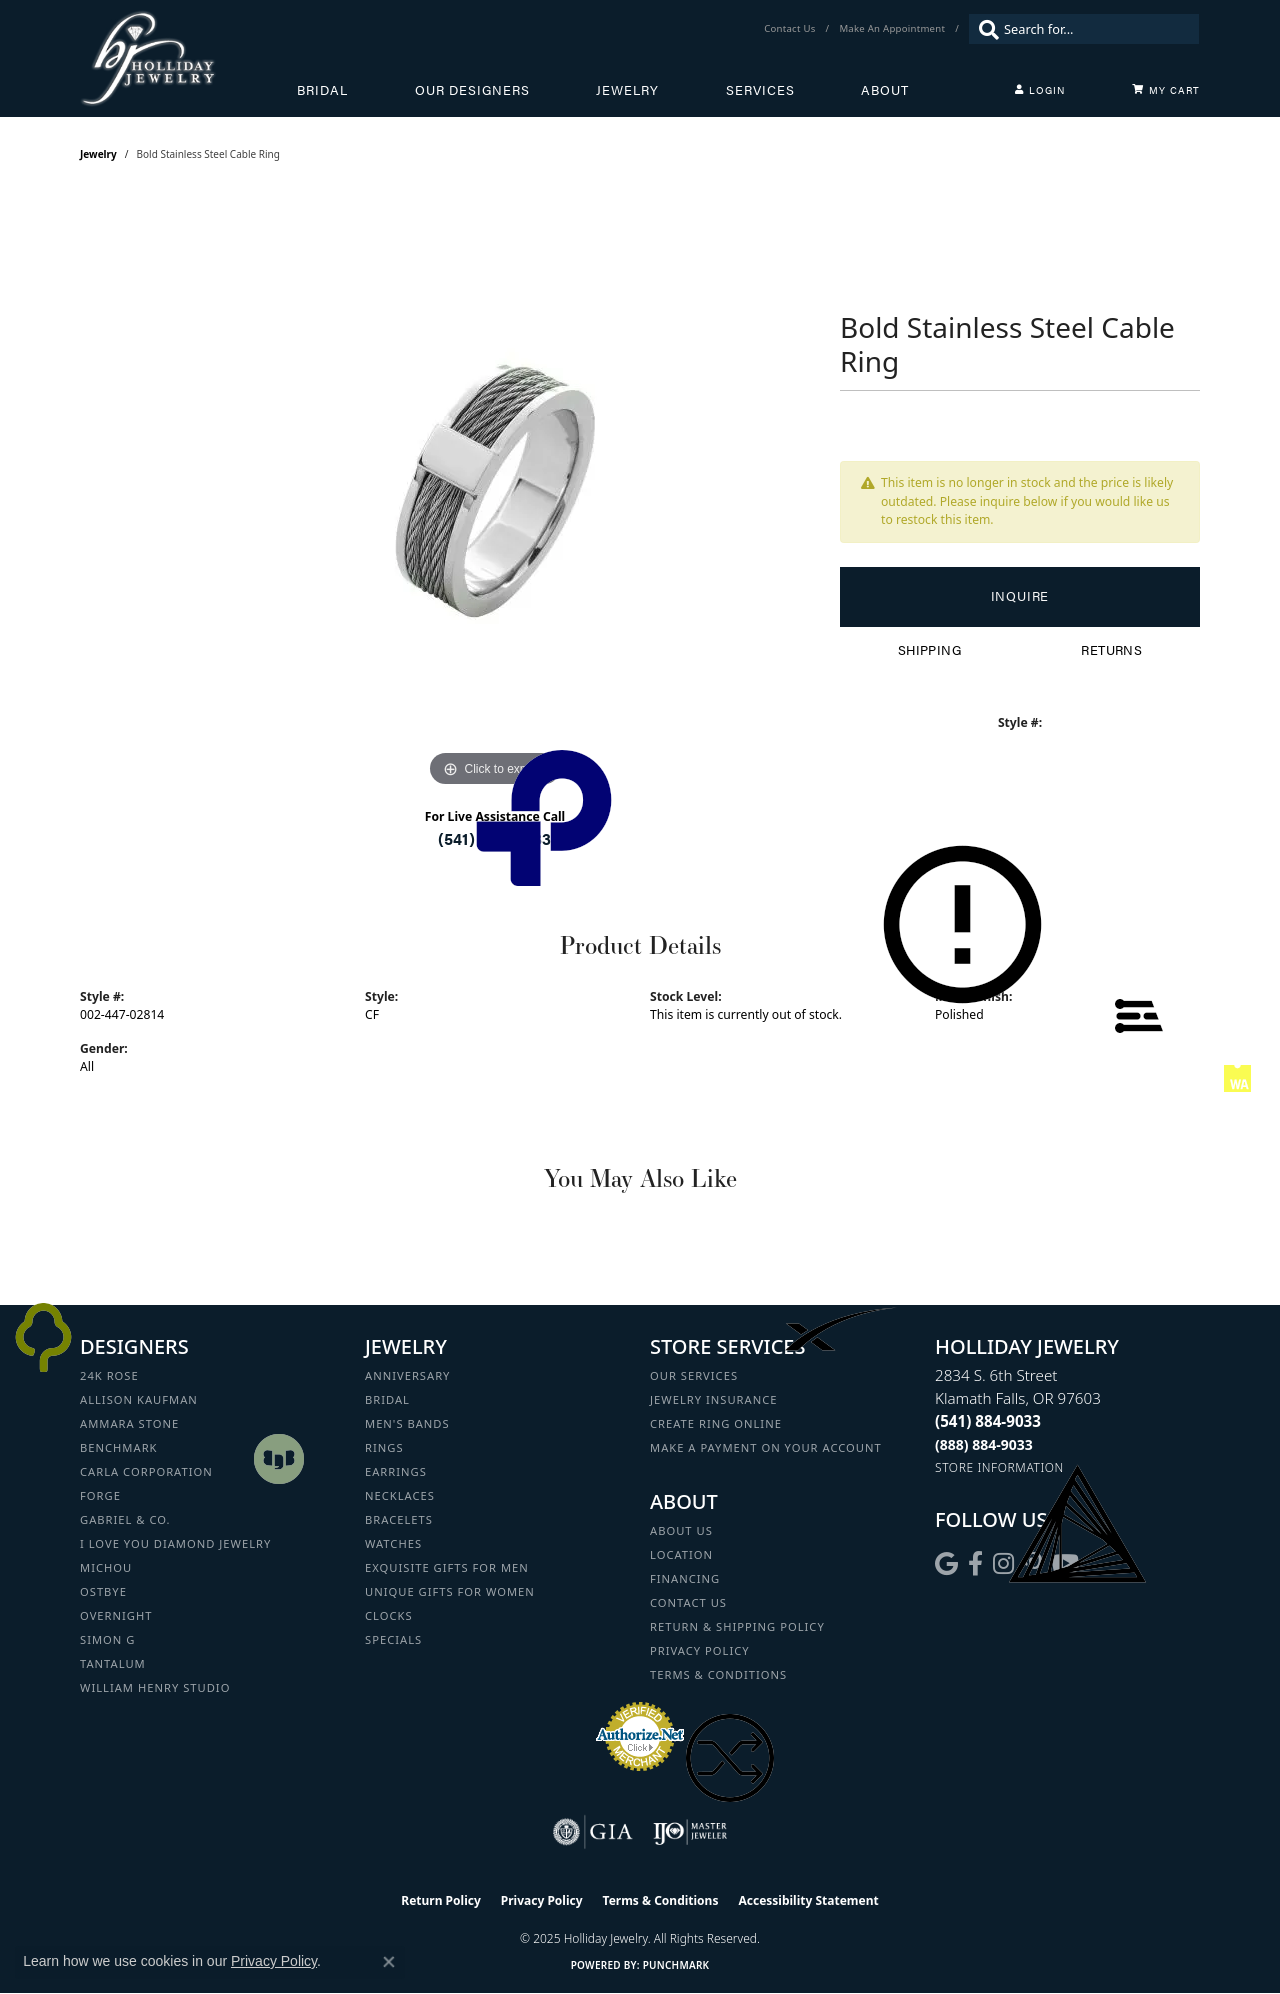 The image size is (1280, 1994). I want to click on indicates a warning or error state, so click(962, 924).